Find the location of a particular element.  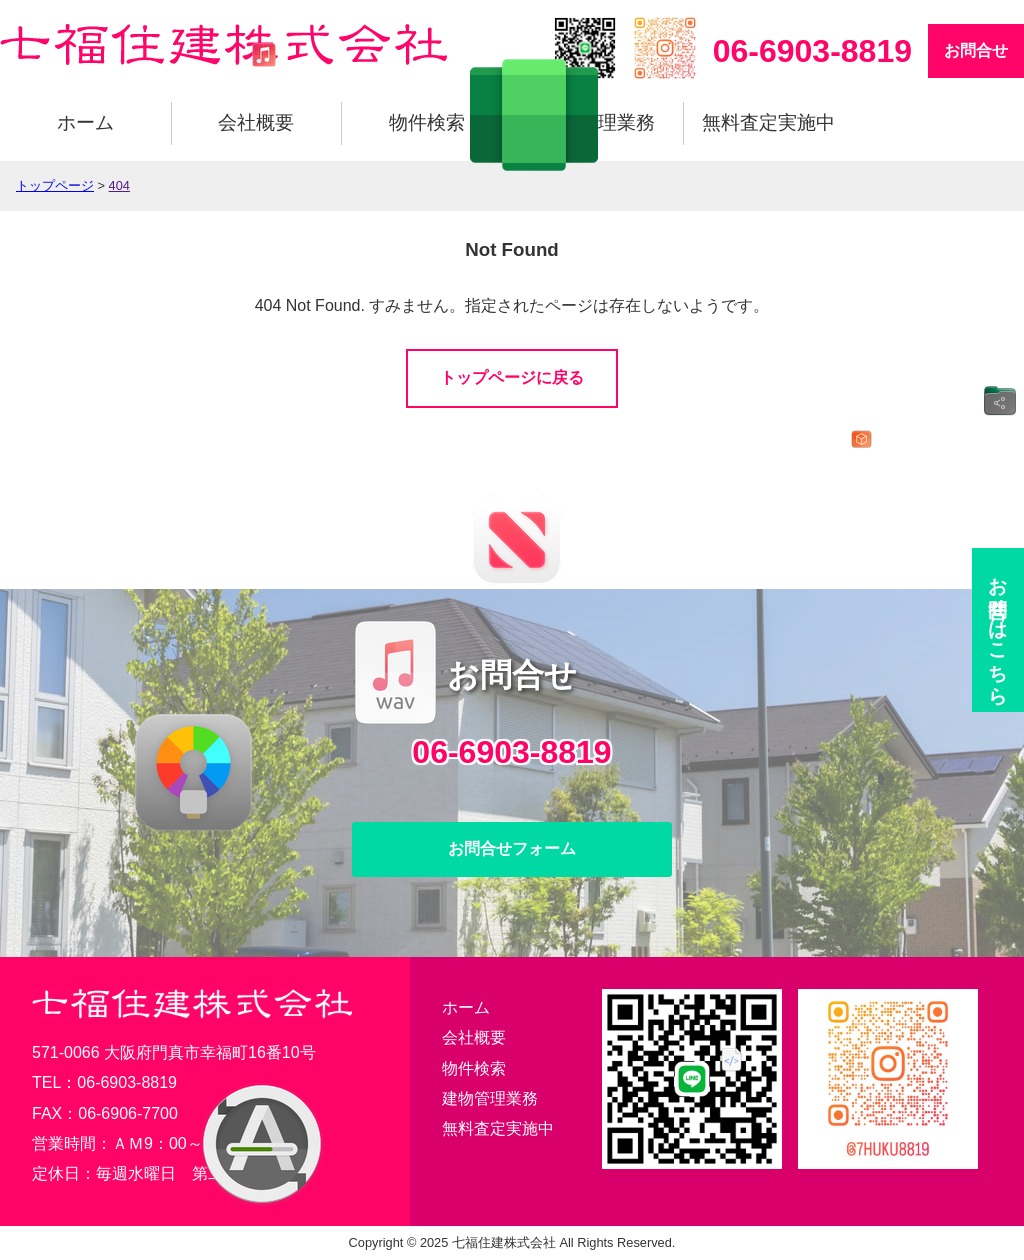

check for available software updates is located at coordinates (262, 1144).